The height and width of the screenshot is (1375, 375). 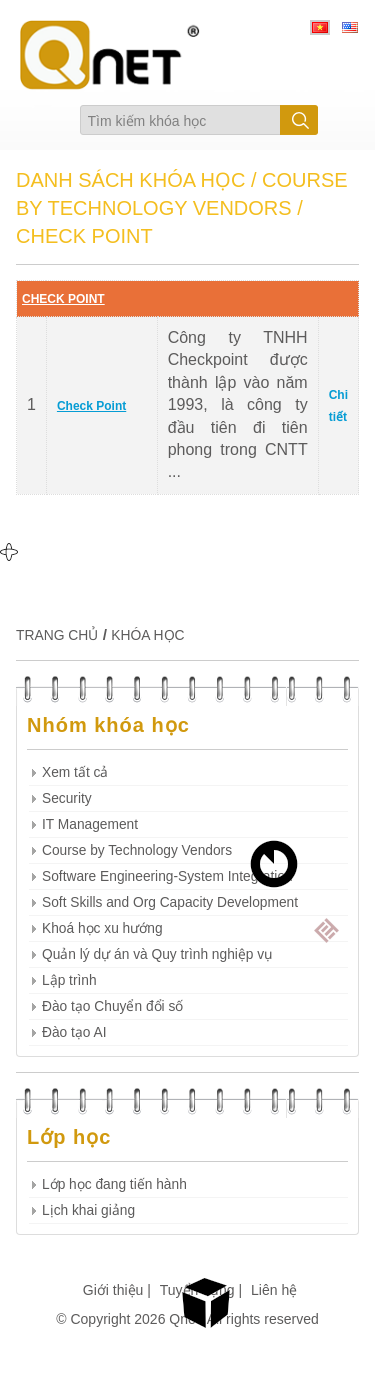 I want to click on loading progress indicator at approximately 70% complete, so click(x=274, y=864).